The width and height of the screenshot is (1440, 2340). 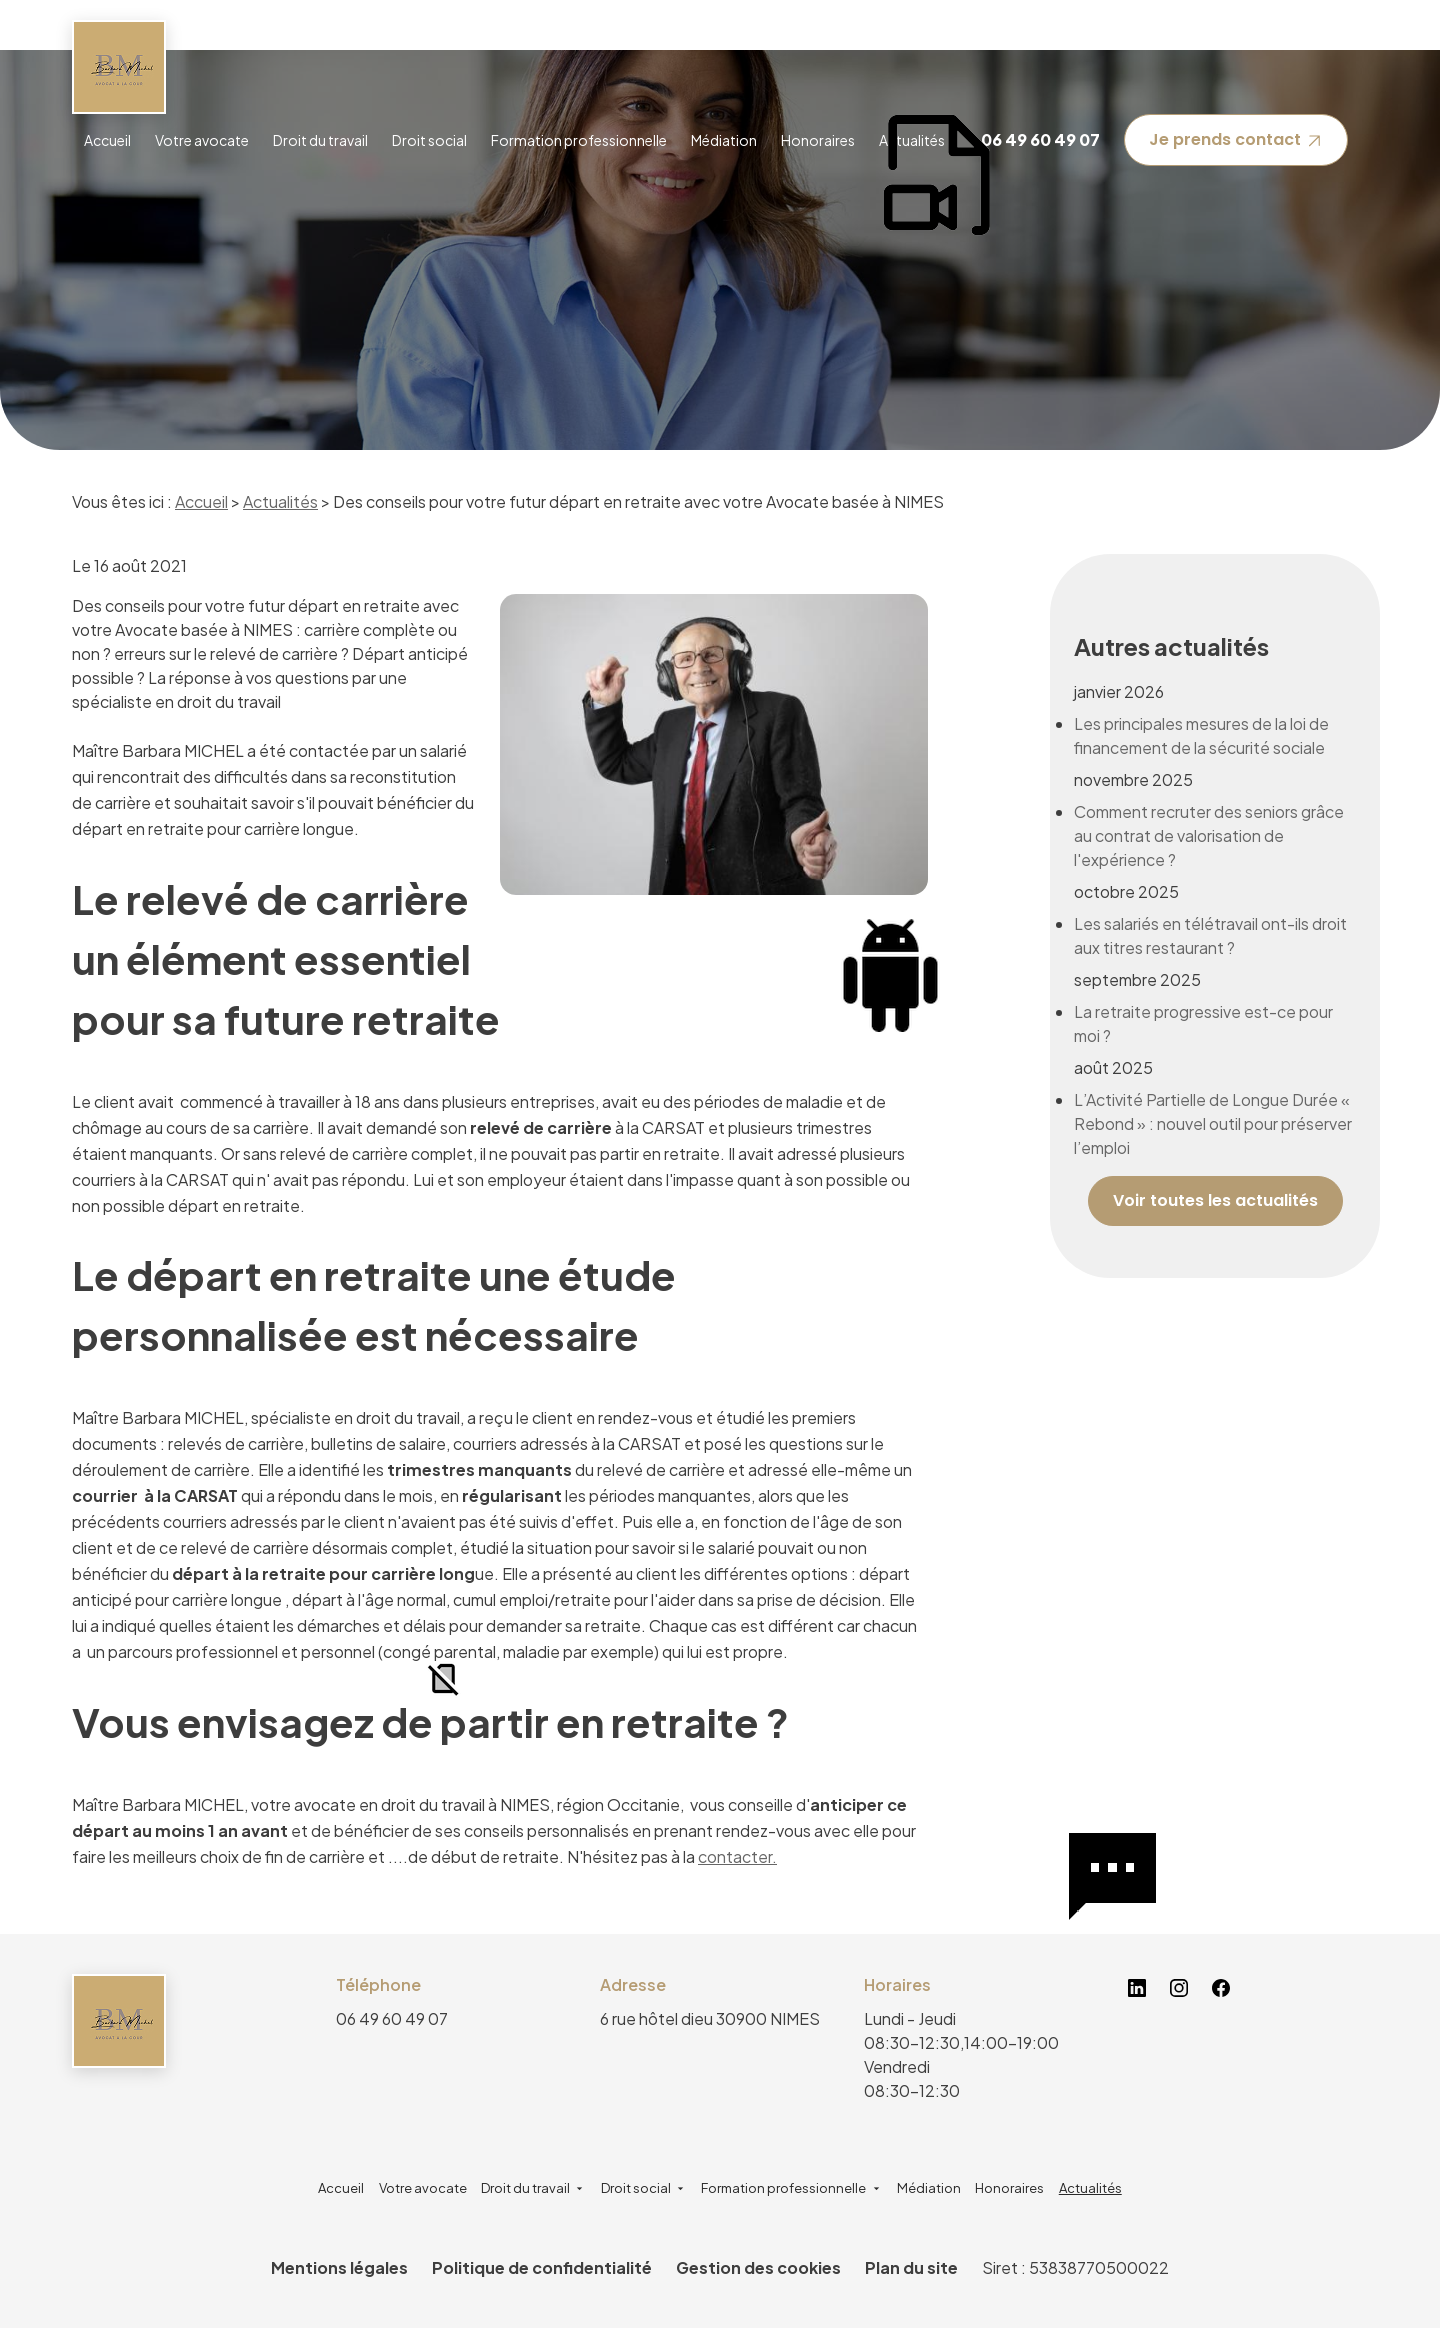 I want to click on android device or operating system indicator, so click(x=890, y=975).